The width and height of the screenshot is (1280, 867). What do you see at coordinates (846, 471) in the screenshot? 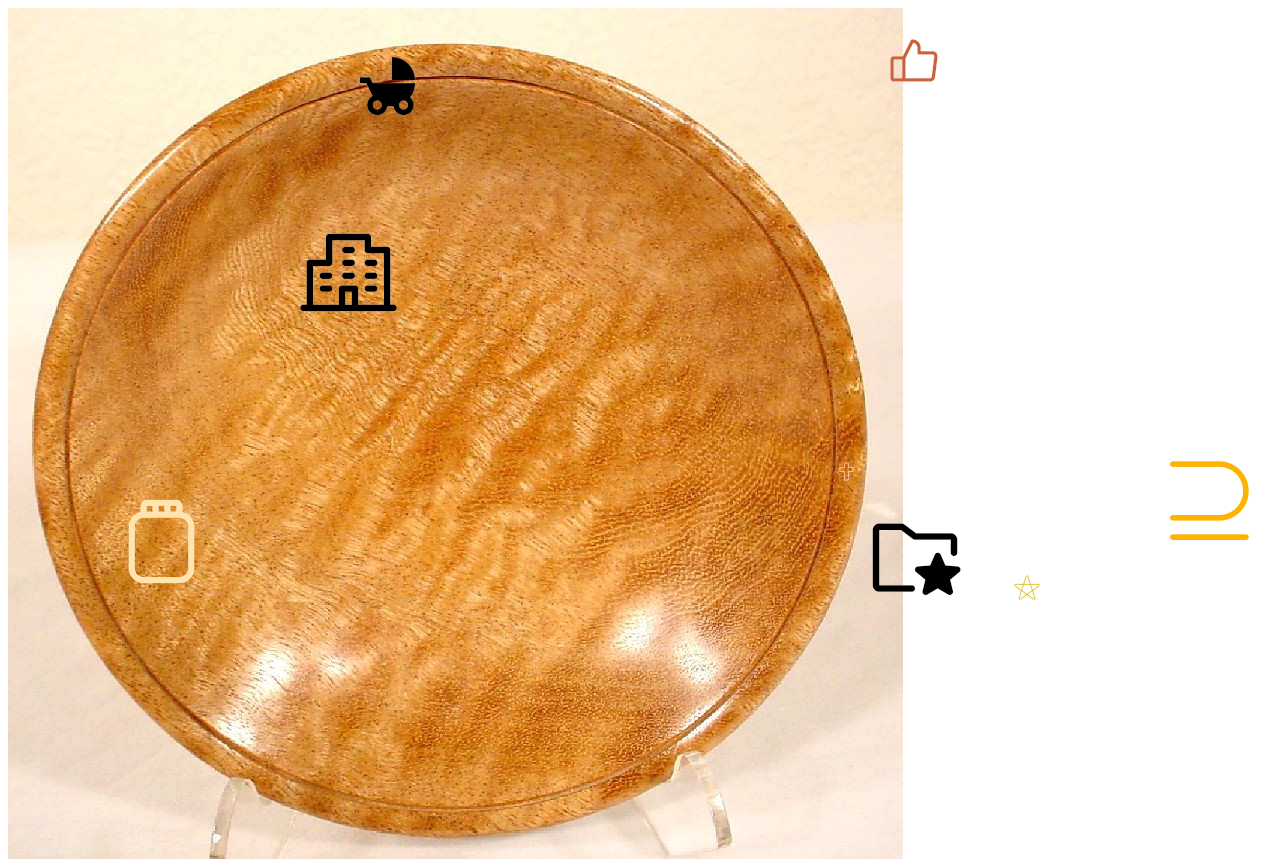
I see `represents a religious or faith-based feature` at bounding box center [846, 471].